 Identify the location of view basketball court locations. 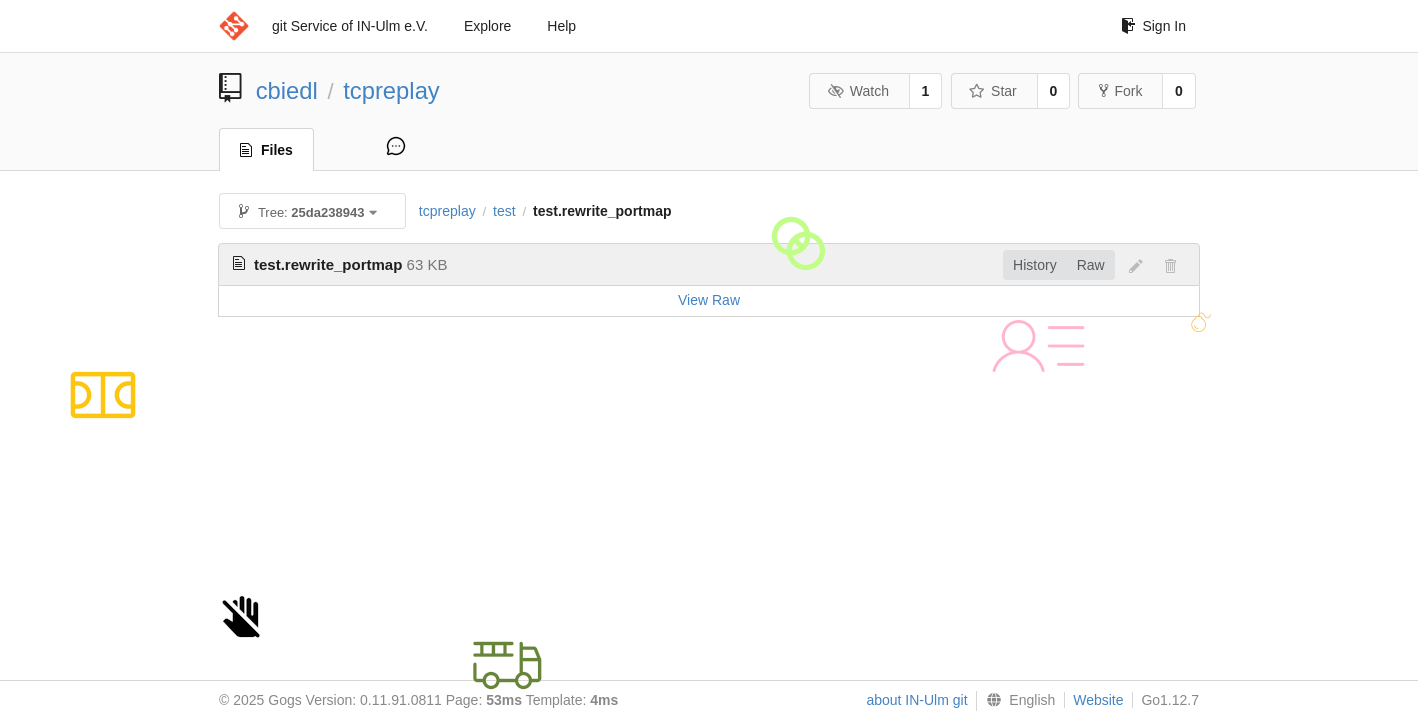
(103, 395).